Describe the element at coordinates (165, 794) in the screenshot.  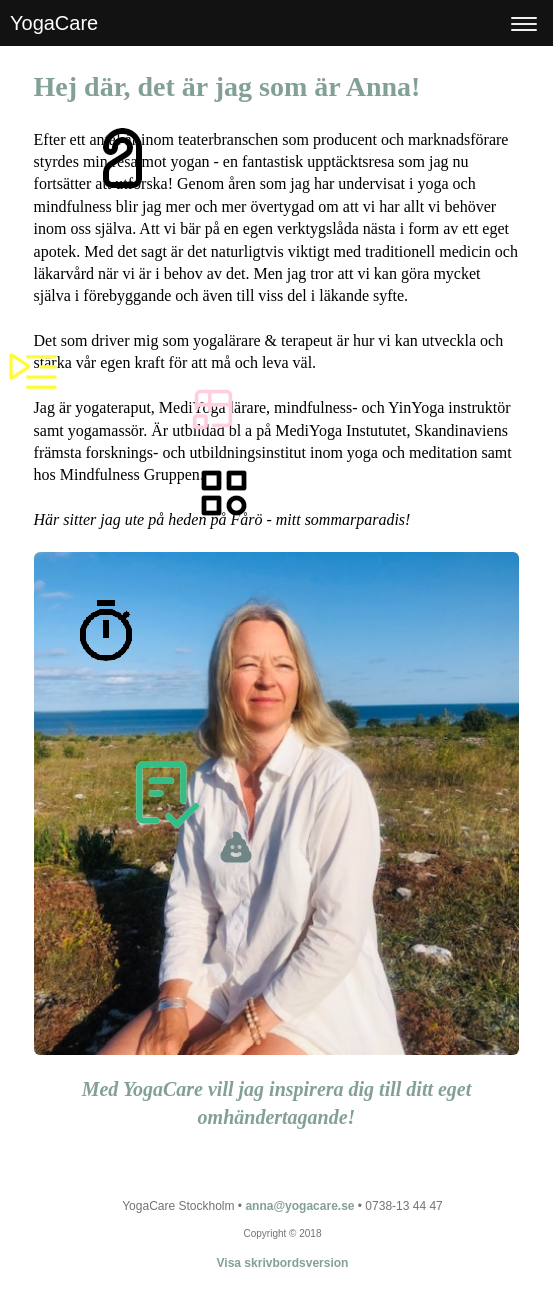
I see `view or manage a task checklist` at that location.